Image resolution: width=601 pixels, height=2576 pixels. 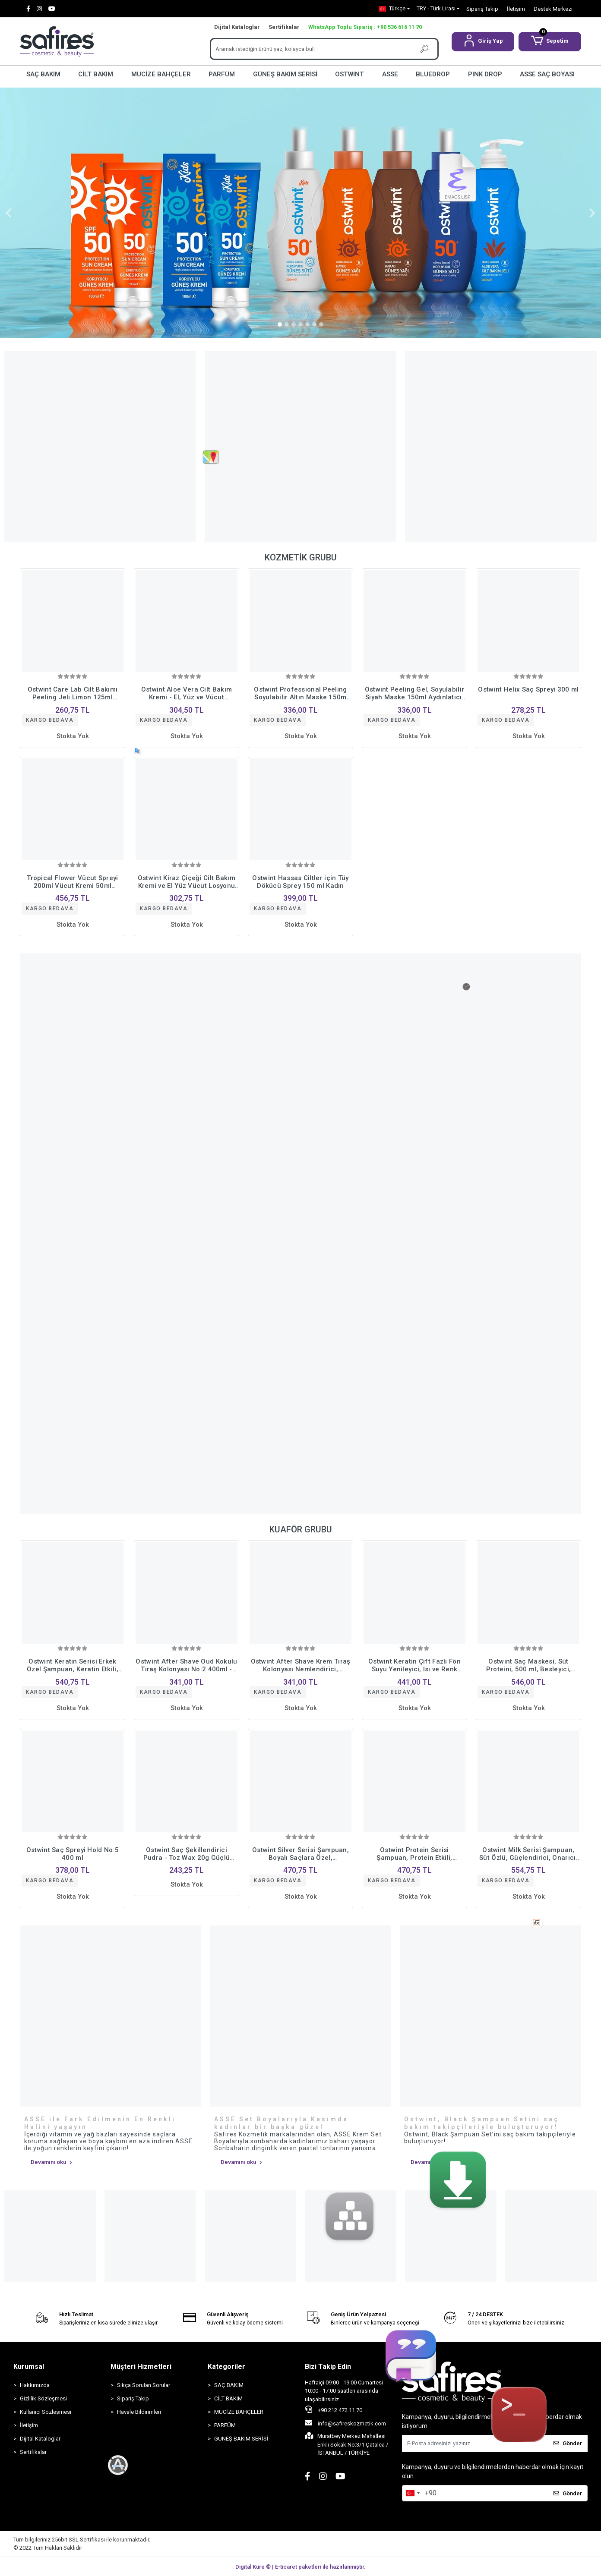 I want to click on open citations manager app, so click(x=411, y=2355).